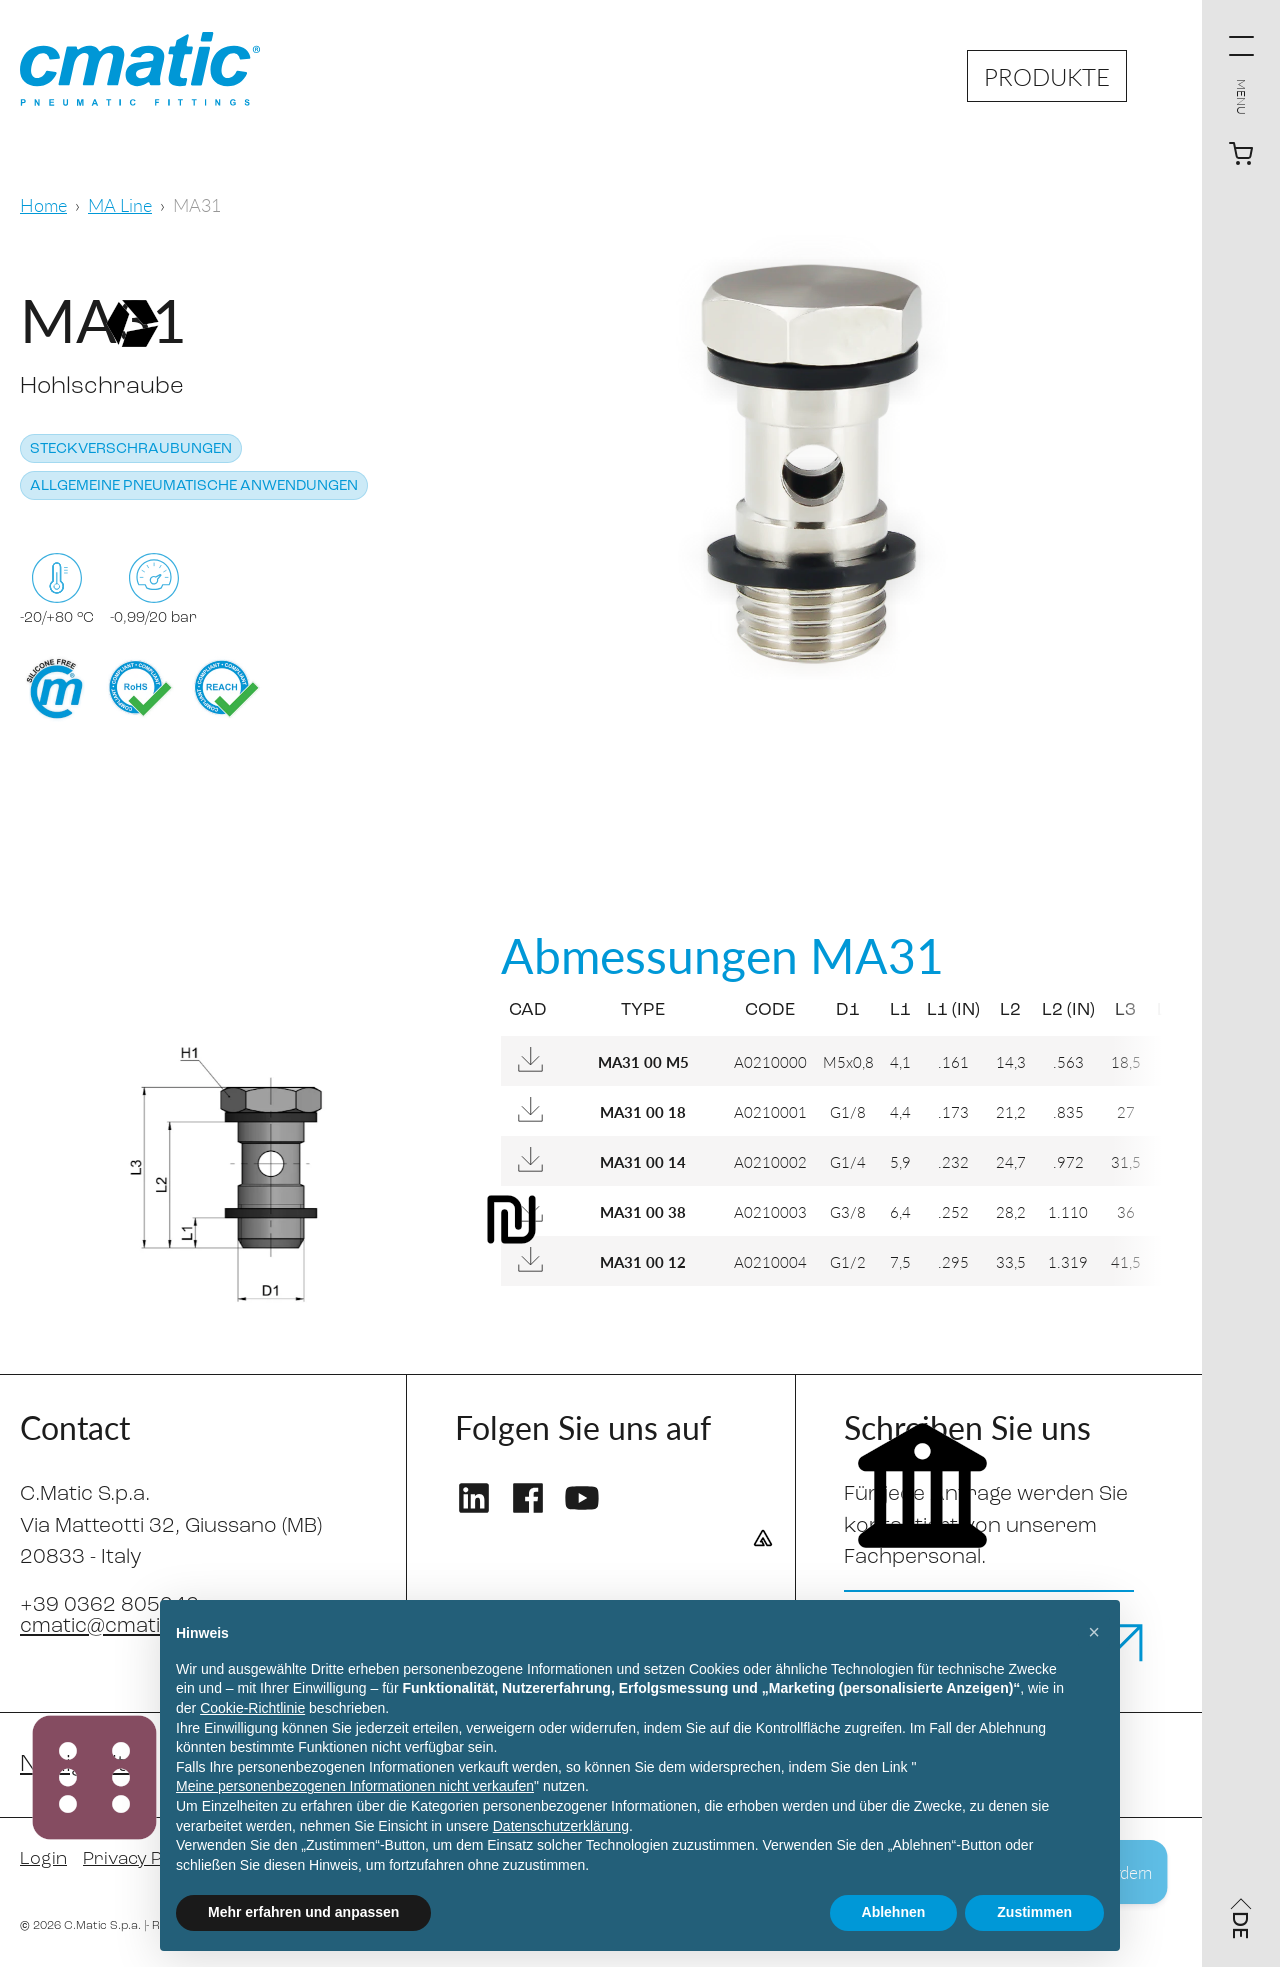 This screenshot has width=1280, height=1967. What do you see at coordinates (922, 1483) in the screenshot?
I see `view nearby museums or cultural attractions` at bounding box center [922, 1483].